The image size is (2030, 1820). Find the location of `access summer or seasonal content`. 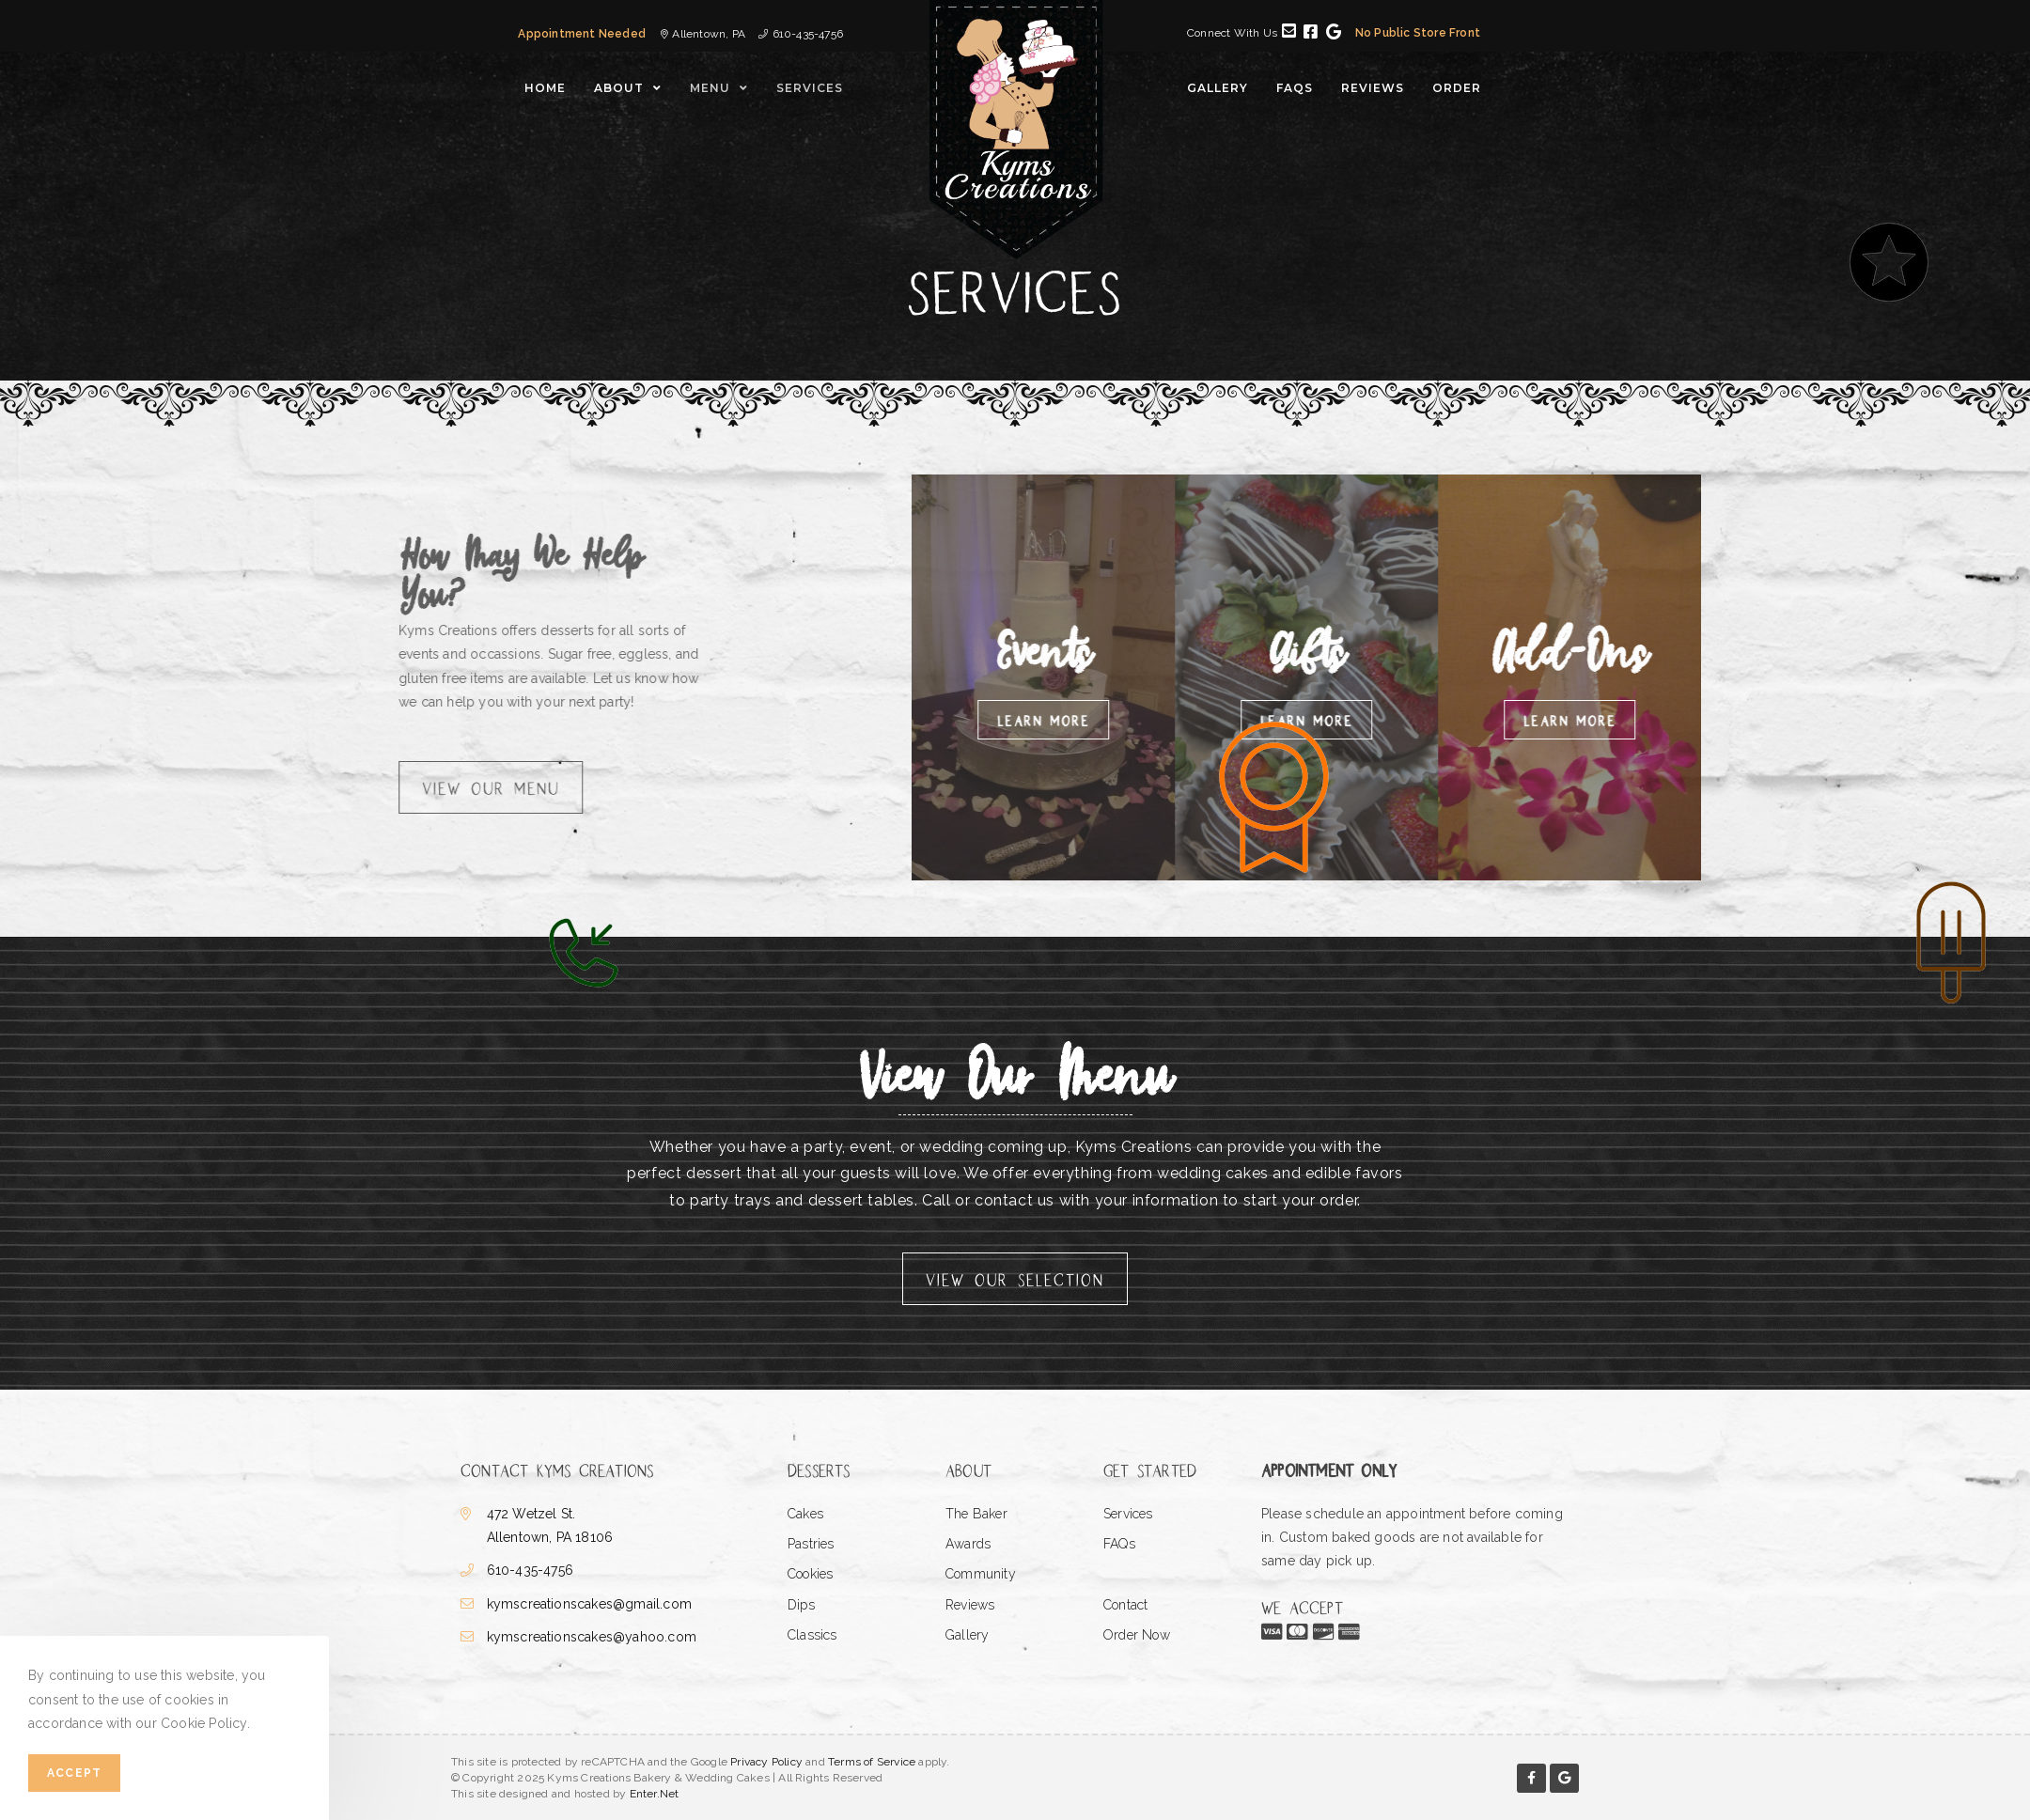

access summer or seasonal content is located at coordinates (1951, 941).